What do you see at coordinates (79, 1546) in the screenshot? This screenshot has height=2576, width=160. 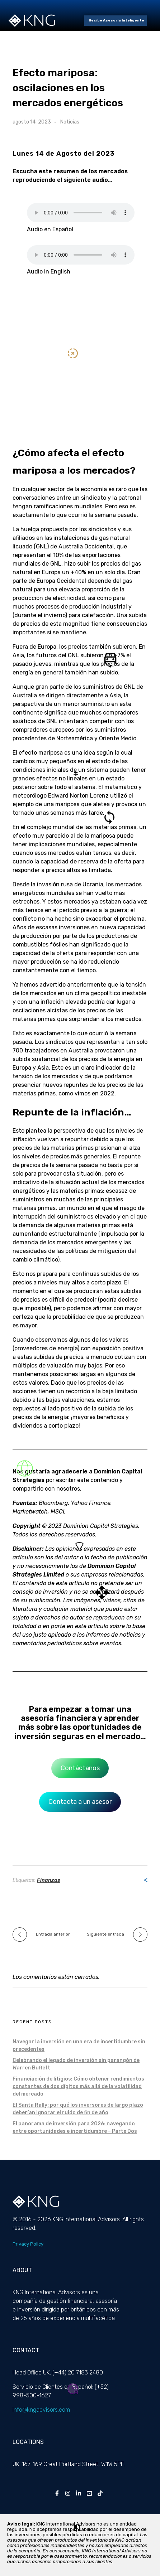 I see `indicates a cone or triangular marker` at bounding box center [79, 1546].